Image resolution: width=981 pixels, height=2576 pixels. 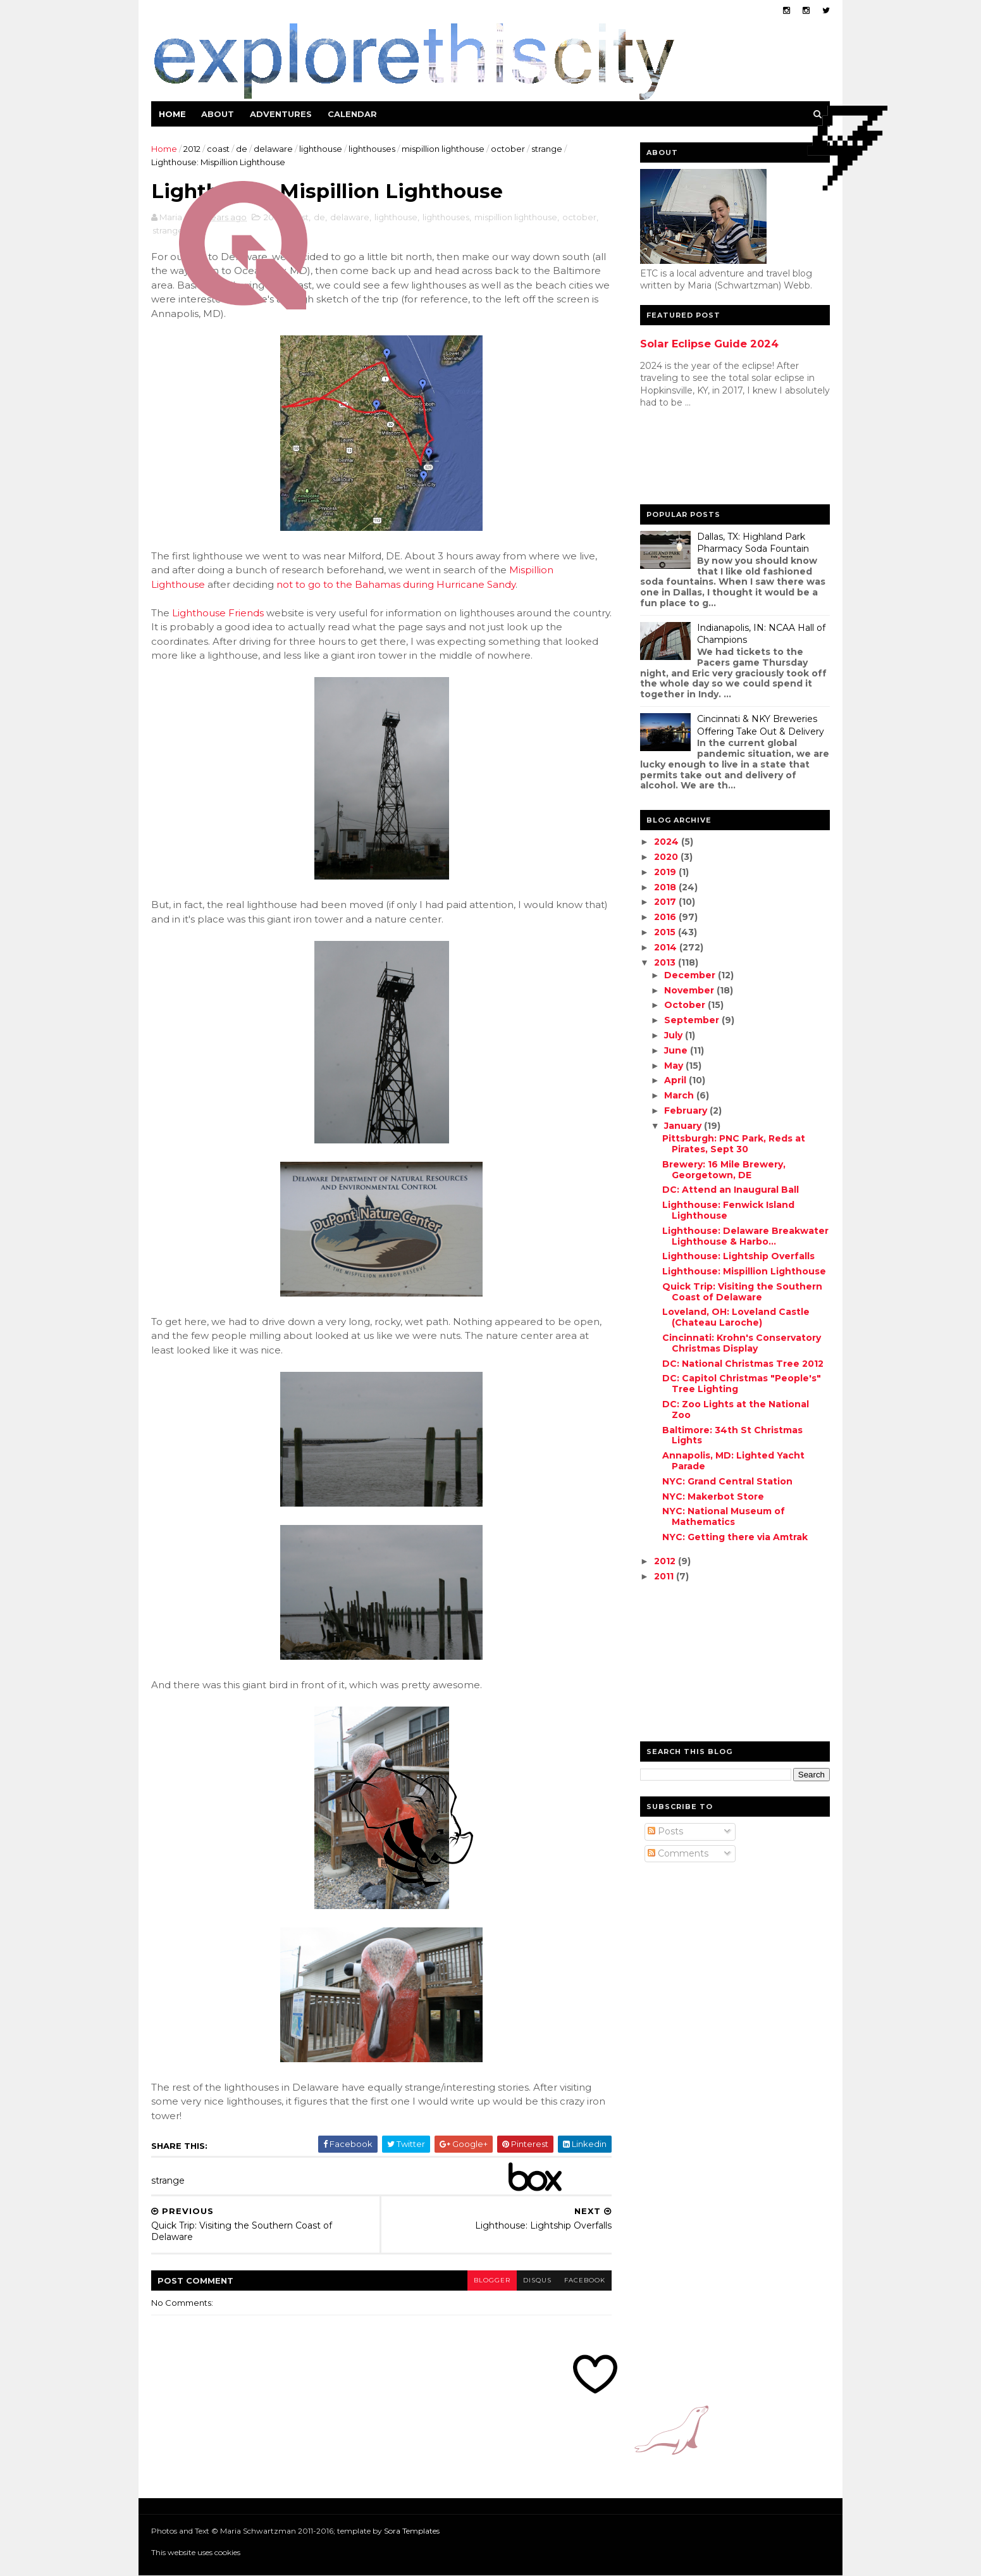 What do you see at coordinates (595, 2374) in the screenshot?
I see `sponsor a developer on github` at bounding box center [595, 2374].